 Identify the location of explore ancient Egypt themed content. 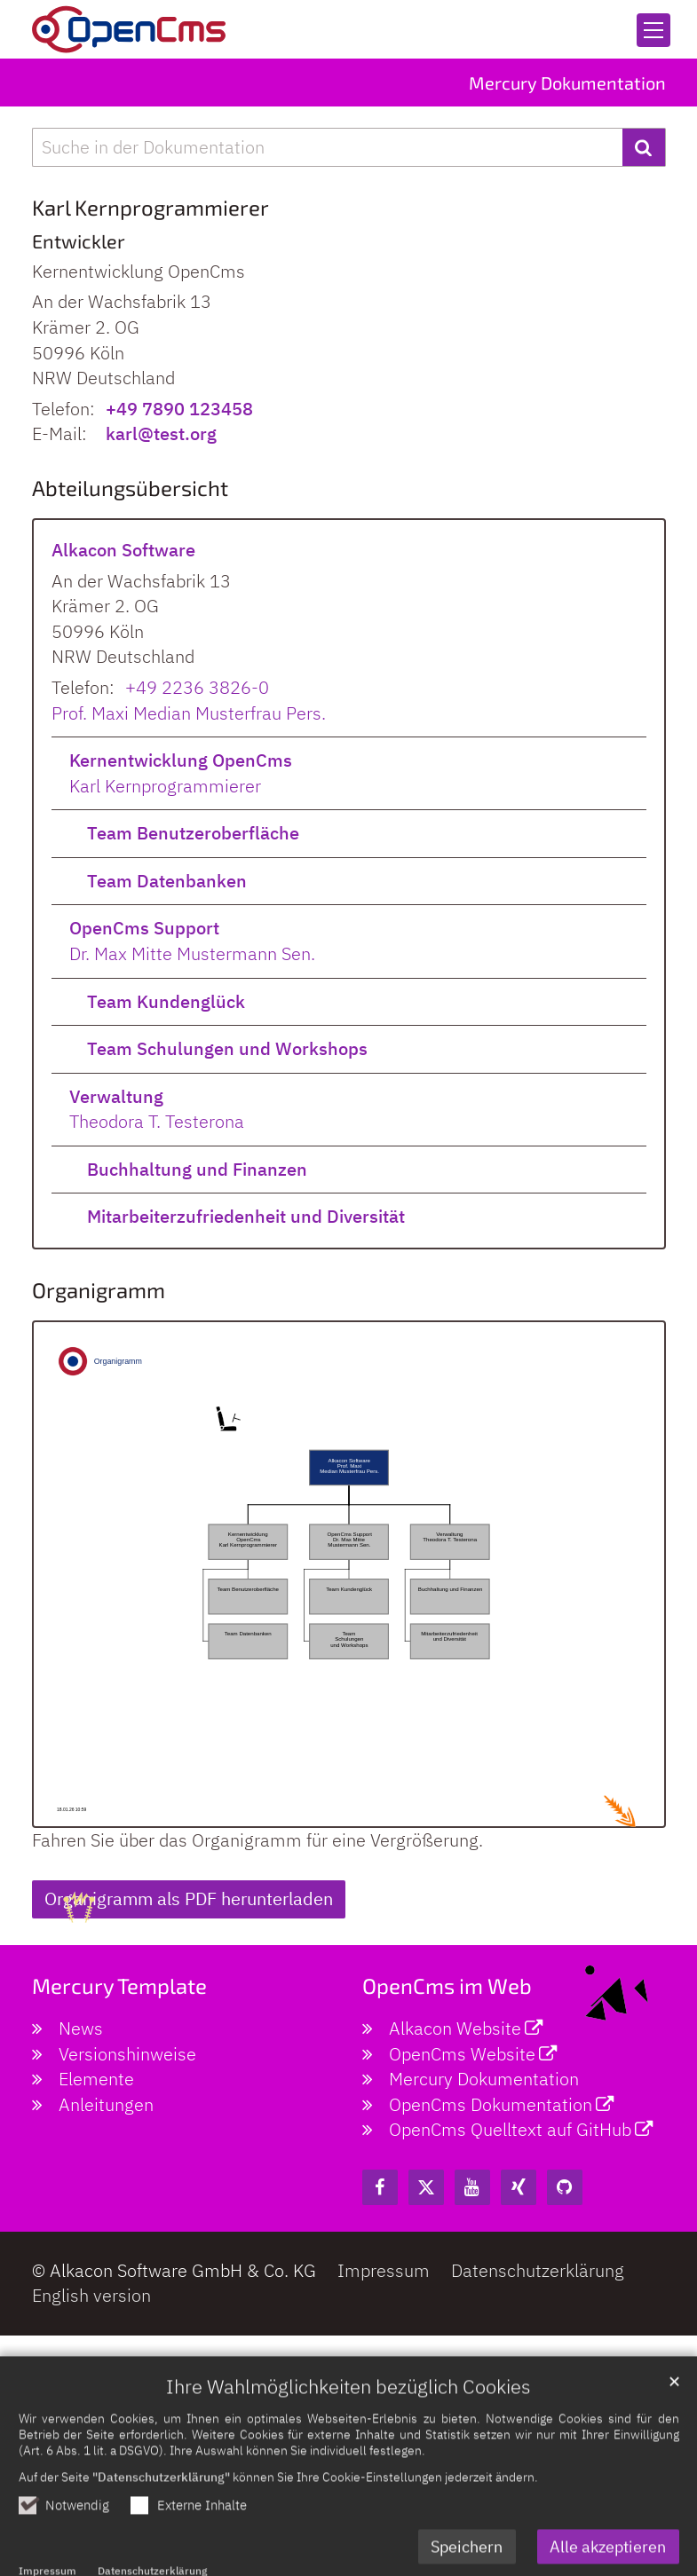
(617, 1997).